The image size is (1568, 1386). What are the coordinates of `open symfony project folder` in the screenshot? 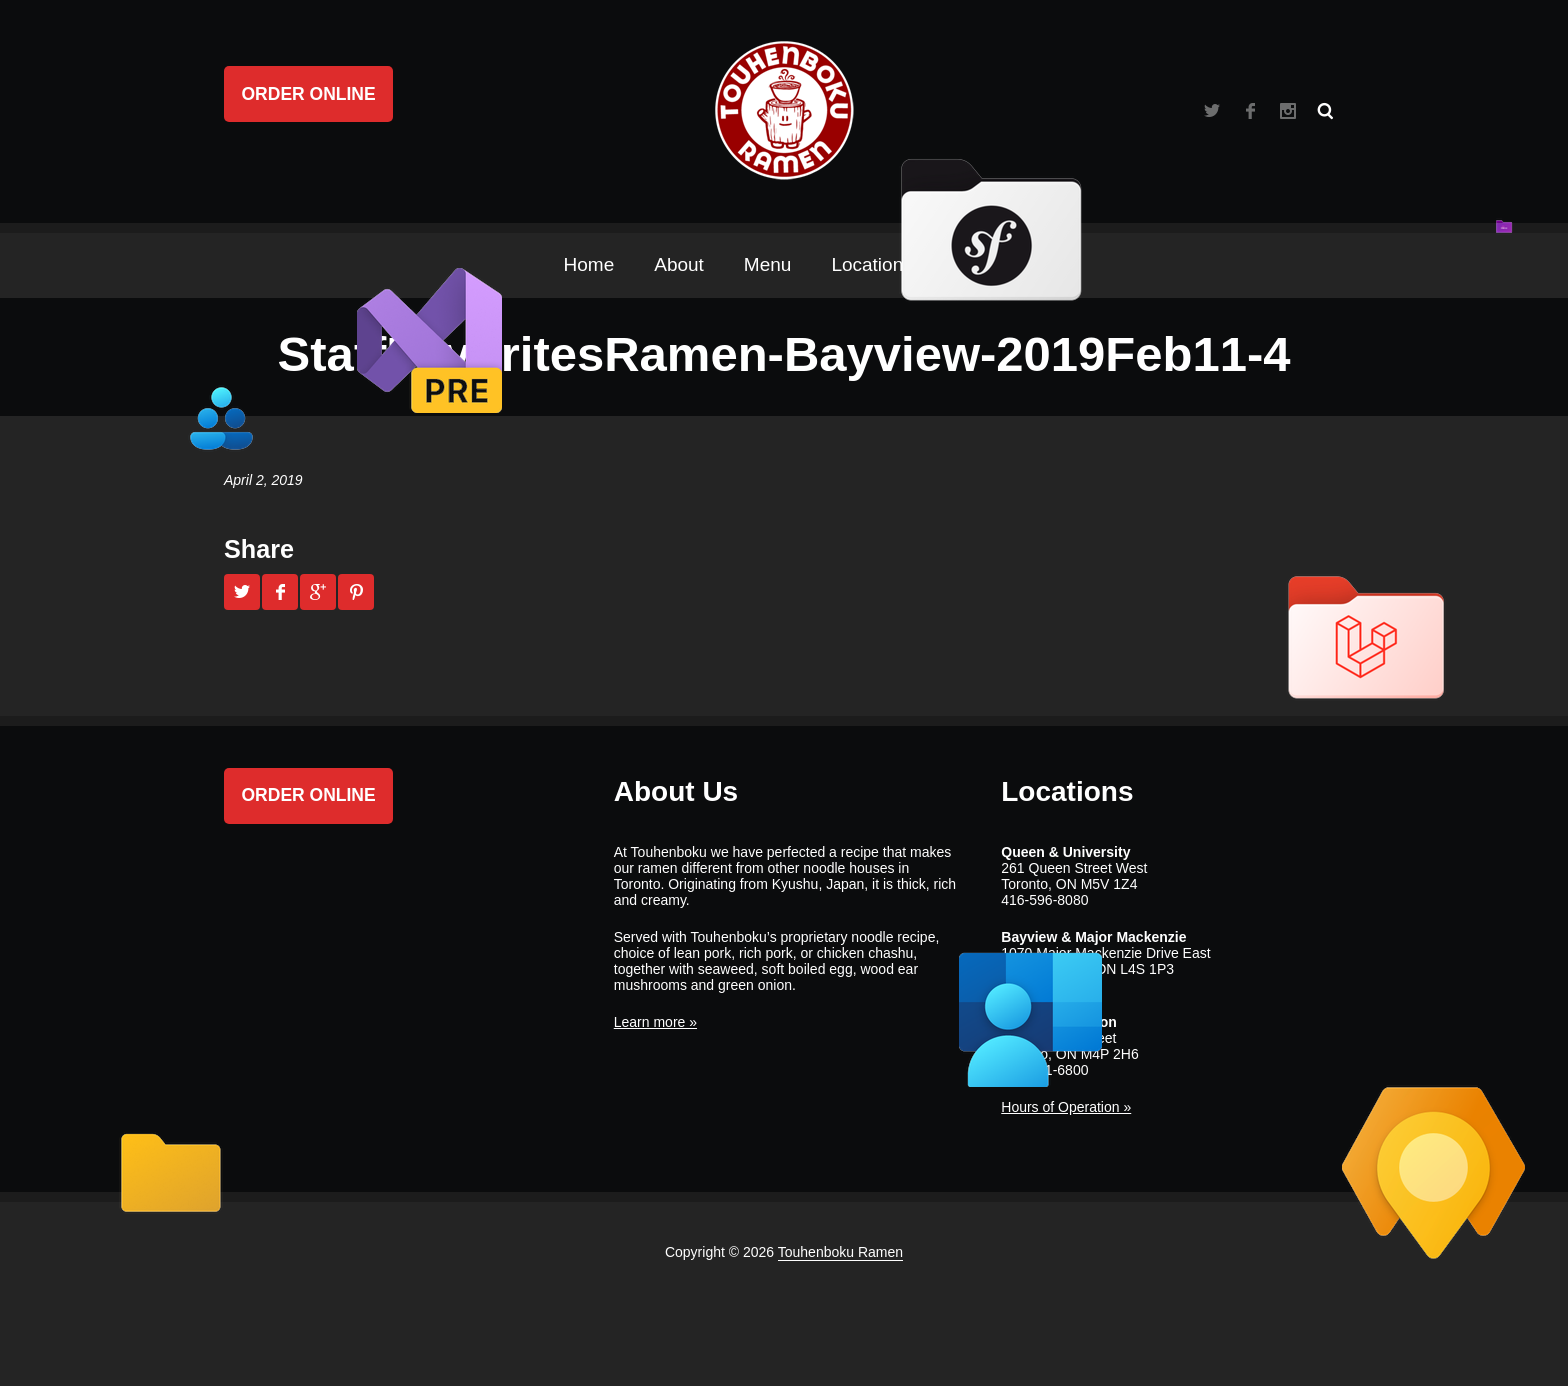 It's located at (990, 234).